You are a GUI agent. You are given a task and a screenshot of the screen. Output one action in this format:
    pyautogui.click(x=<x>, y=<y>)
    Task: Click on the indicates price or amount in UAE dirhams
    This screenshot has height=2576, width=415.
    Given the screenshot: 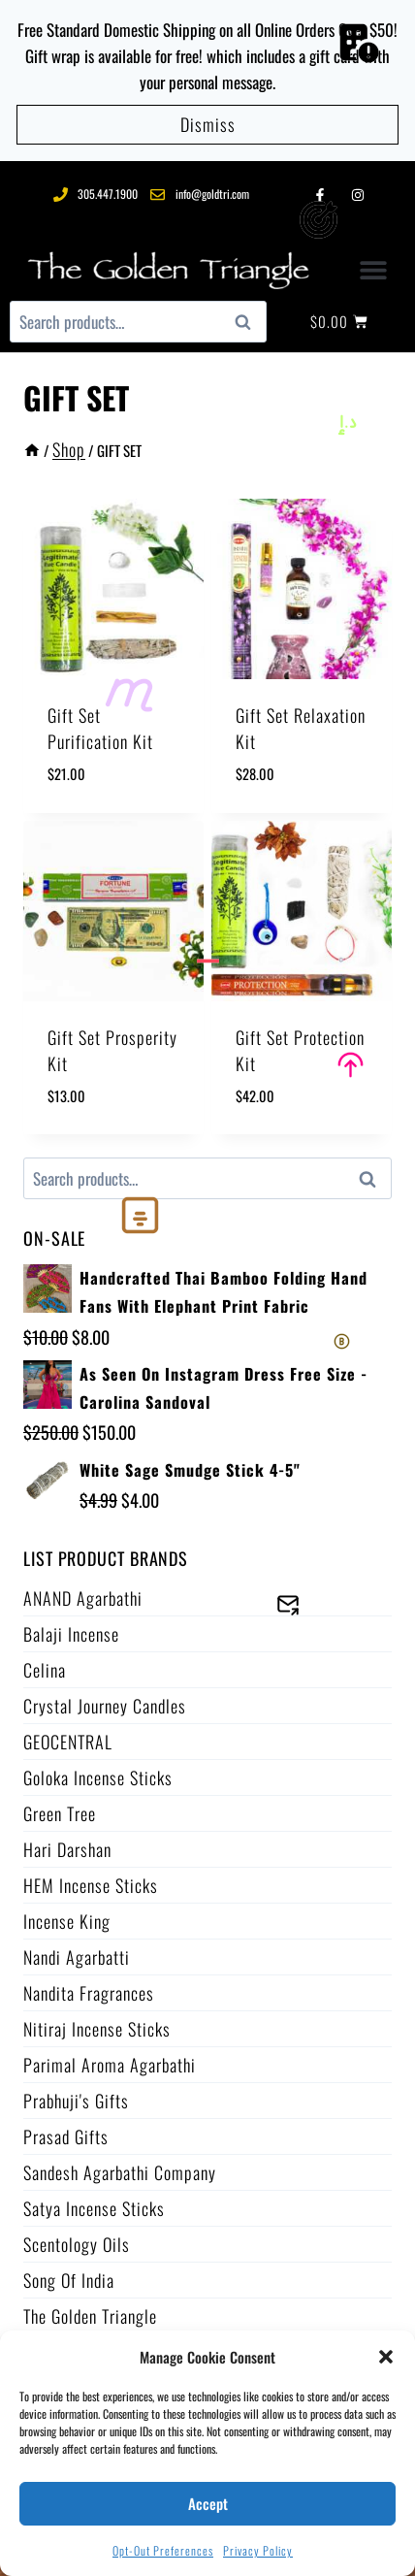 What is the action you would take?
    pyautogui.click(x=347, y=425)
    